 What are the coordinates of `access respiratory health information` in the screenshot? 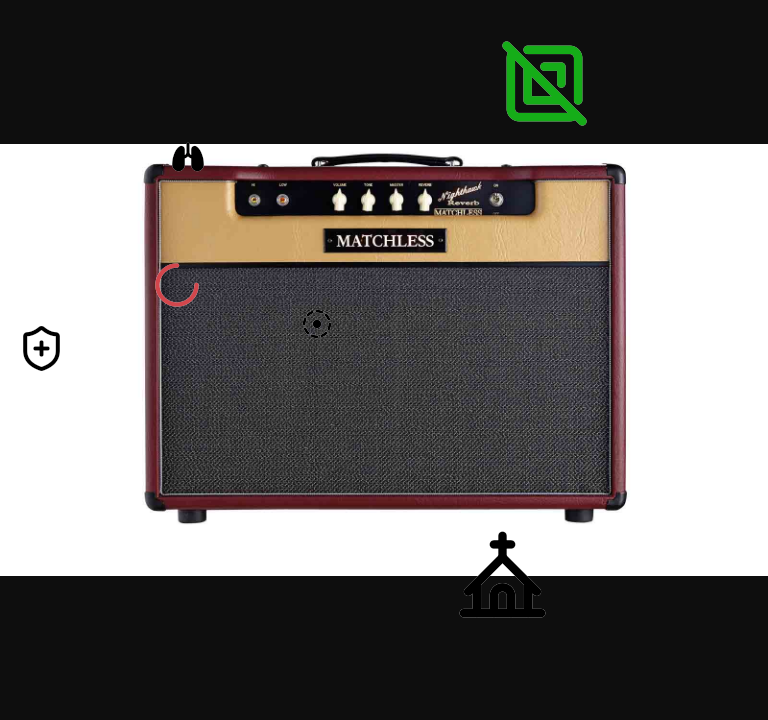 It's located at (188, 157).